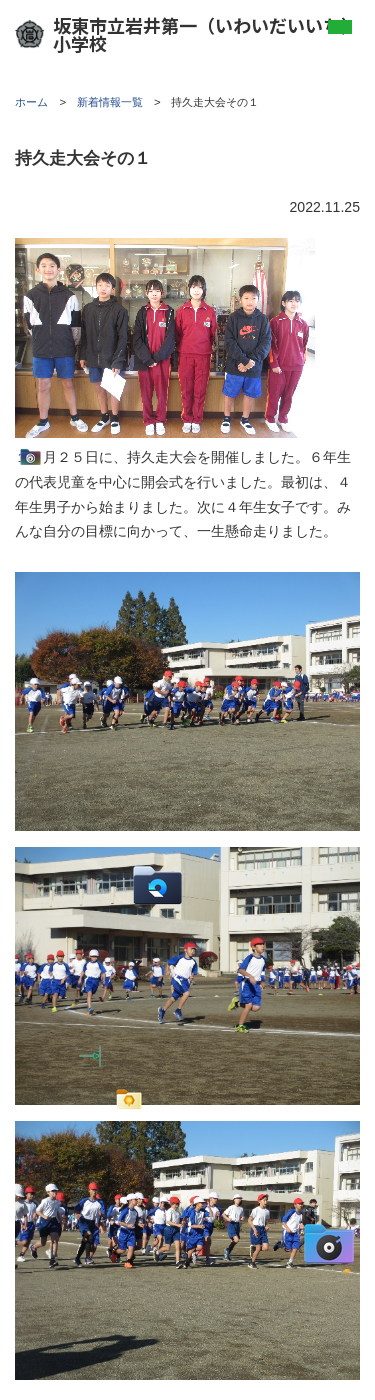 Image resolution: width=375 pixels, height=1400 pixels. I want to click on go to the last item or page, so click(90, 1056).